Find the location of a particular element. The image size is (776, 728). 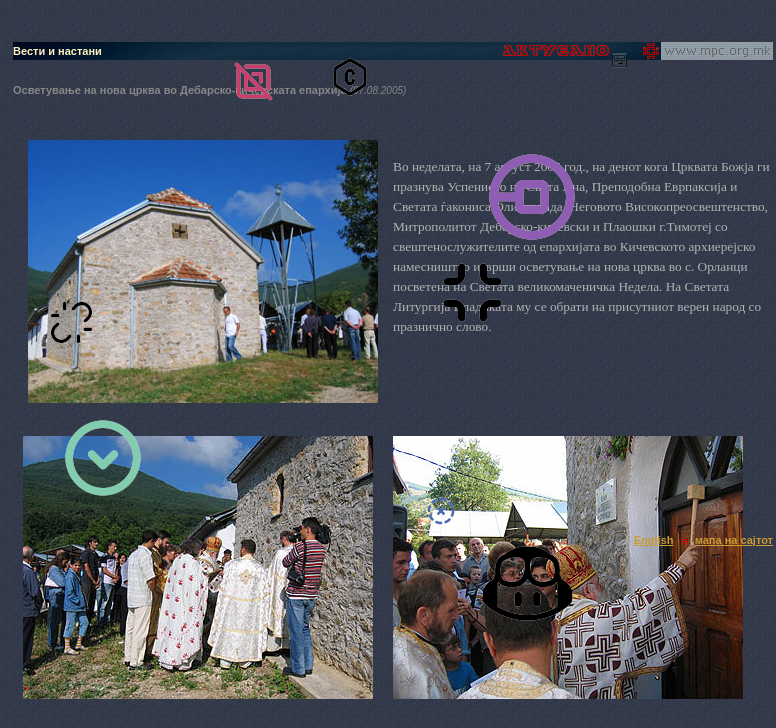

unlink or disconnect a shared resource is located at coordinates (71, 322).